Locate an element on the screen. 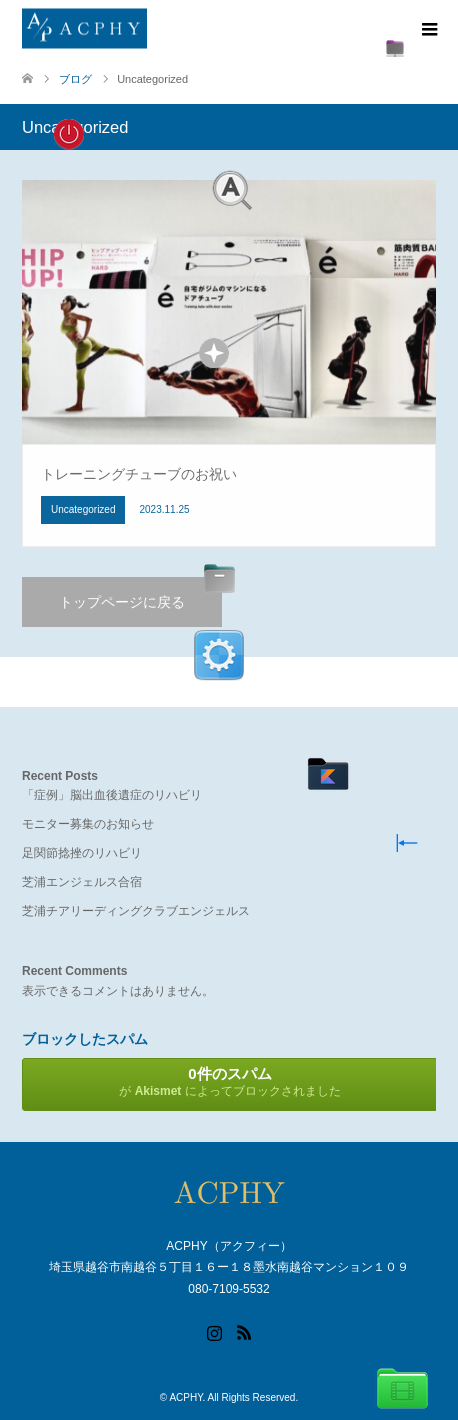 Image resolution: width=458 pixels, height=1420 pixels. go to the first item in a list or sequence is located at coordinates (407, 843).